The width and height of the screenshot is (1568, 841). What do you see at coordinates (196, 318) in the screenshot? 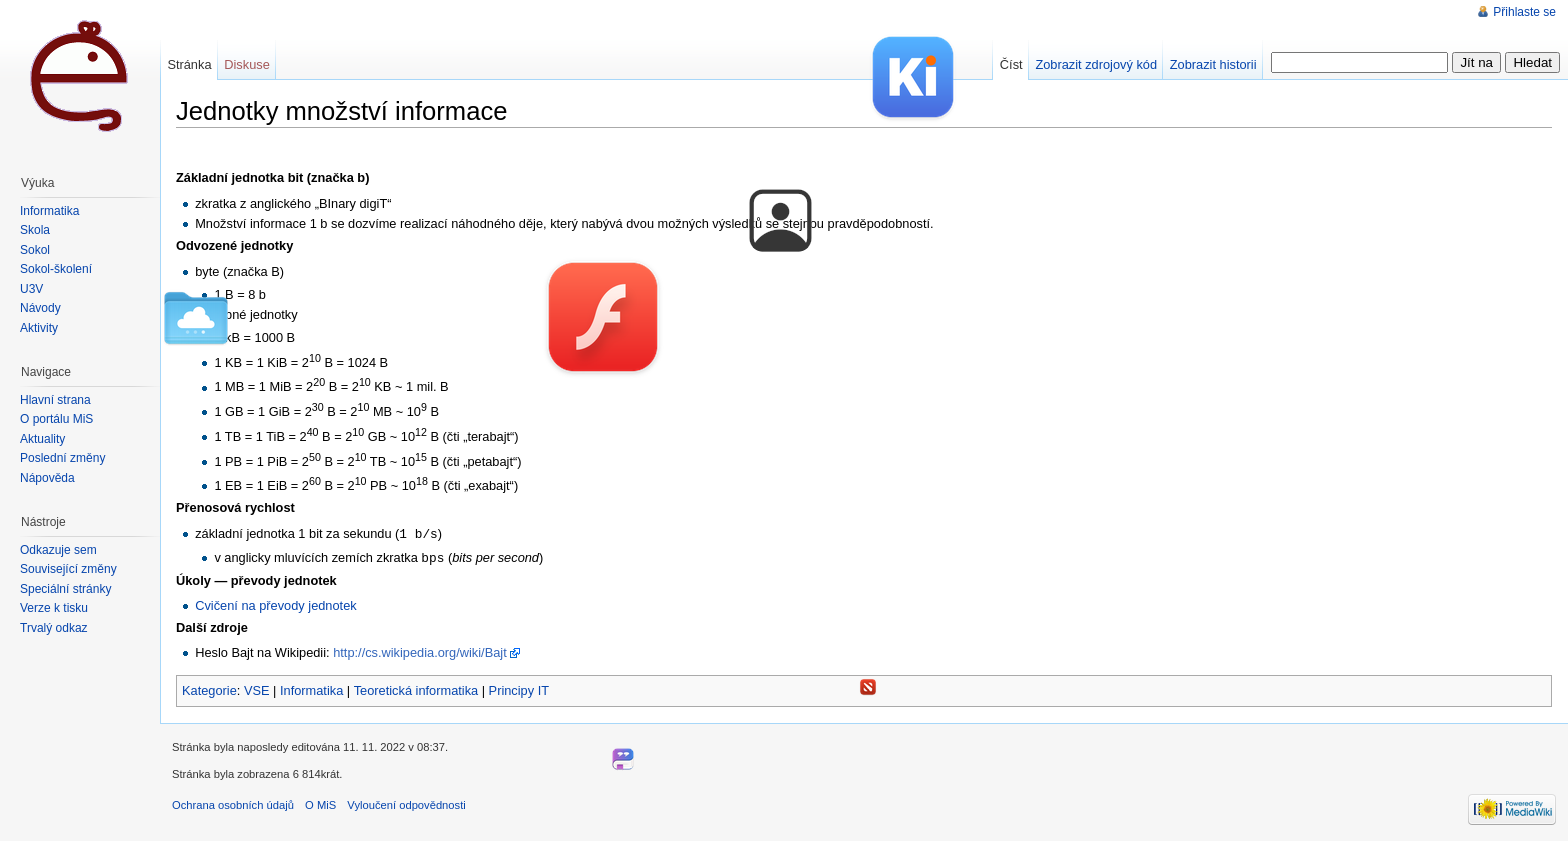
I see `access cloud storage or remote file connections` at bounding box center [196, 318].